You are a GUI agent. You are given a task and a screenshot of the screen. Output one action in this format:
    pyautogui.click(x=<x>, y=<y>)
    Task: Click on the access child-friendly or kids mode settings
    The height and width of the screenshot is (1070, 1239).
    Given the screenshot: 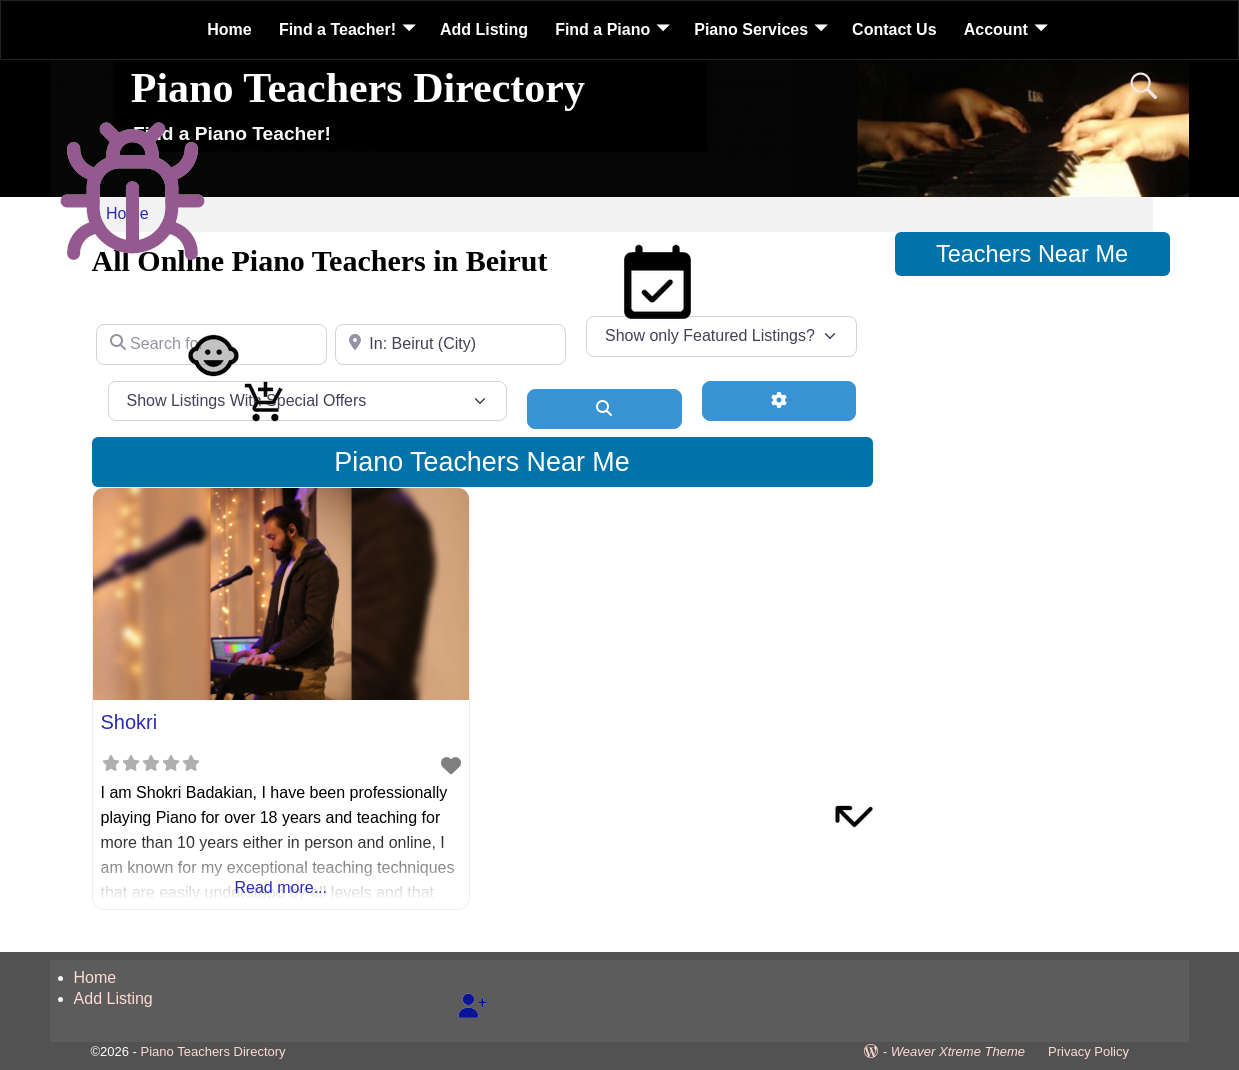 What is the action you would take?
    pyautogui.click(x=213, y=355)
    